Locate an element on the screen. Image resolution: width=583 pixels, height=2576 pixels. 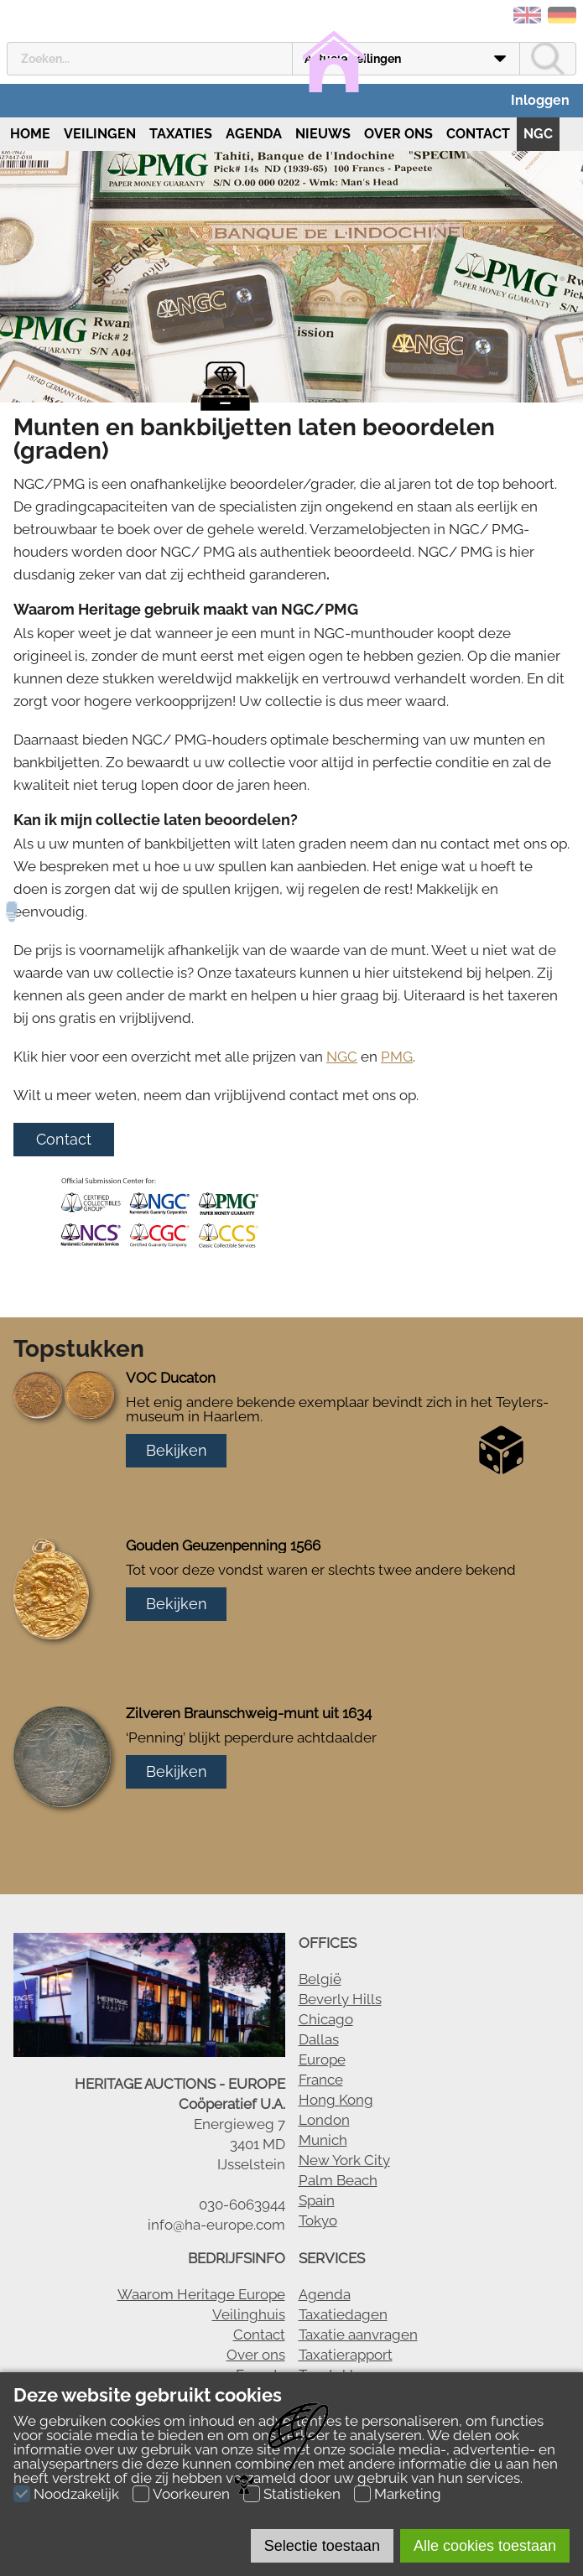
view jewelry or engagement ring item is located at coordinates (225, 386).